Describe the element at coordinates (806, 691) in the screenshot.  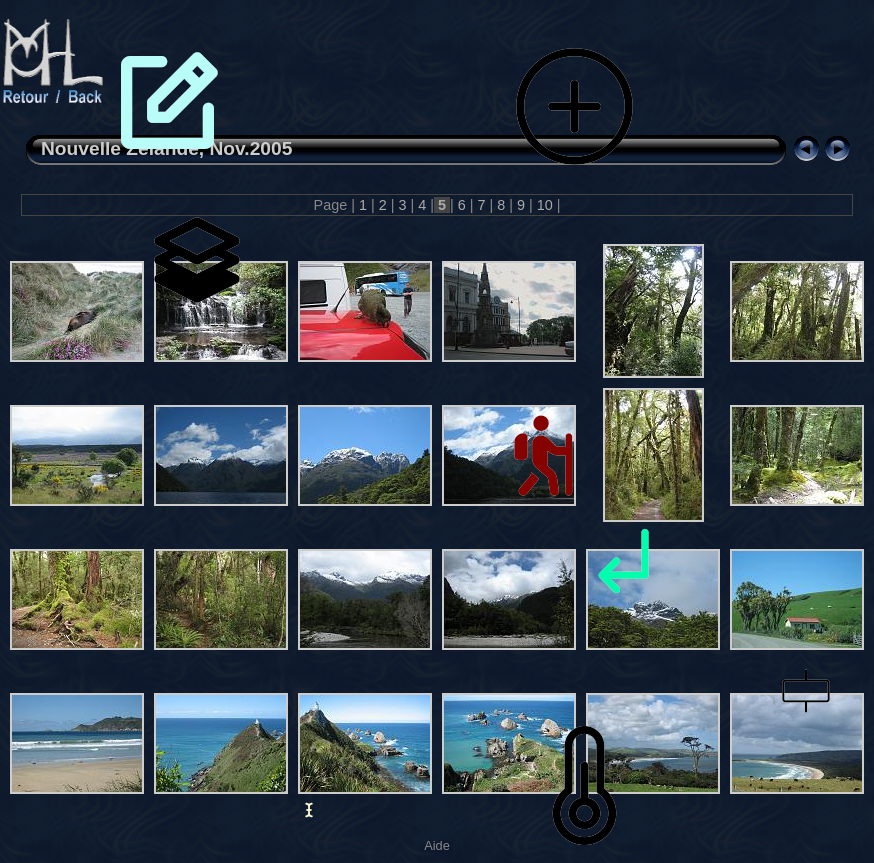
I see `align object to horizontal center` at that location.